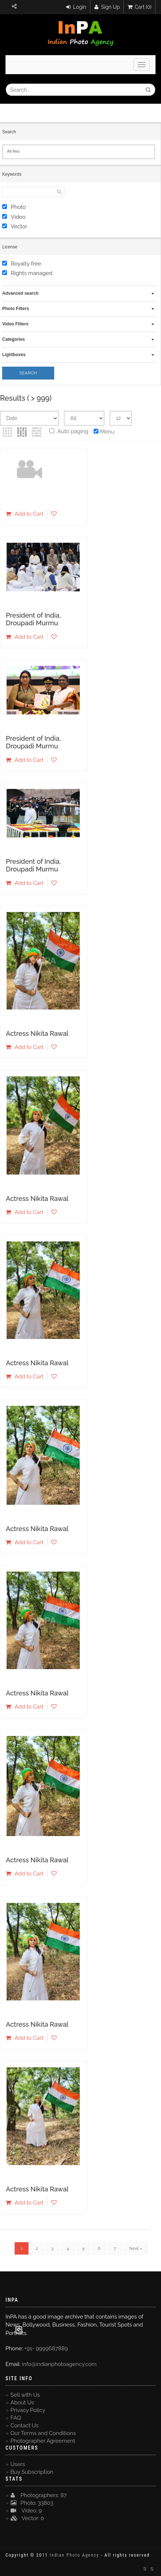 The image size is (161, 2576). What do you see at coordinates (19, 2330) in the screenshot?
I see `access hard drive storage` at bounding box center [19, 2330].